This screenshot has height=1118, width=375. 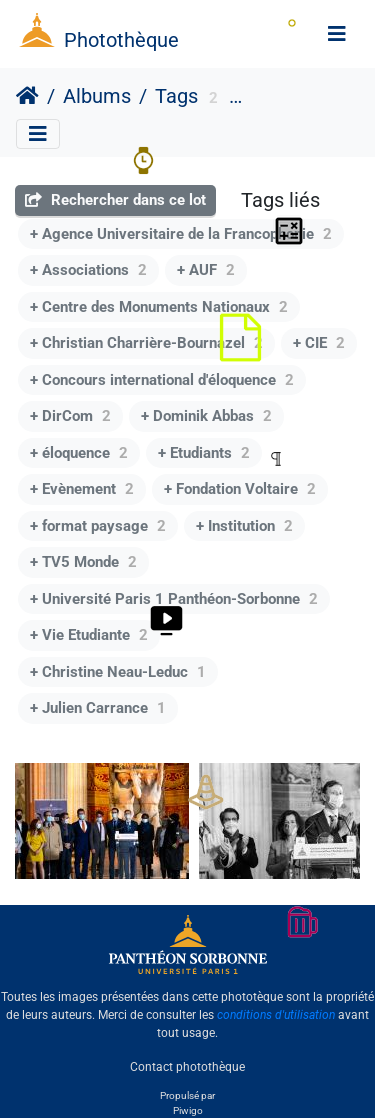 I want to click on toggle whitespace visibility in editor, so click(x=276, y=459).